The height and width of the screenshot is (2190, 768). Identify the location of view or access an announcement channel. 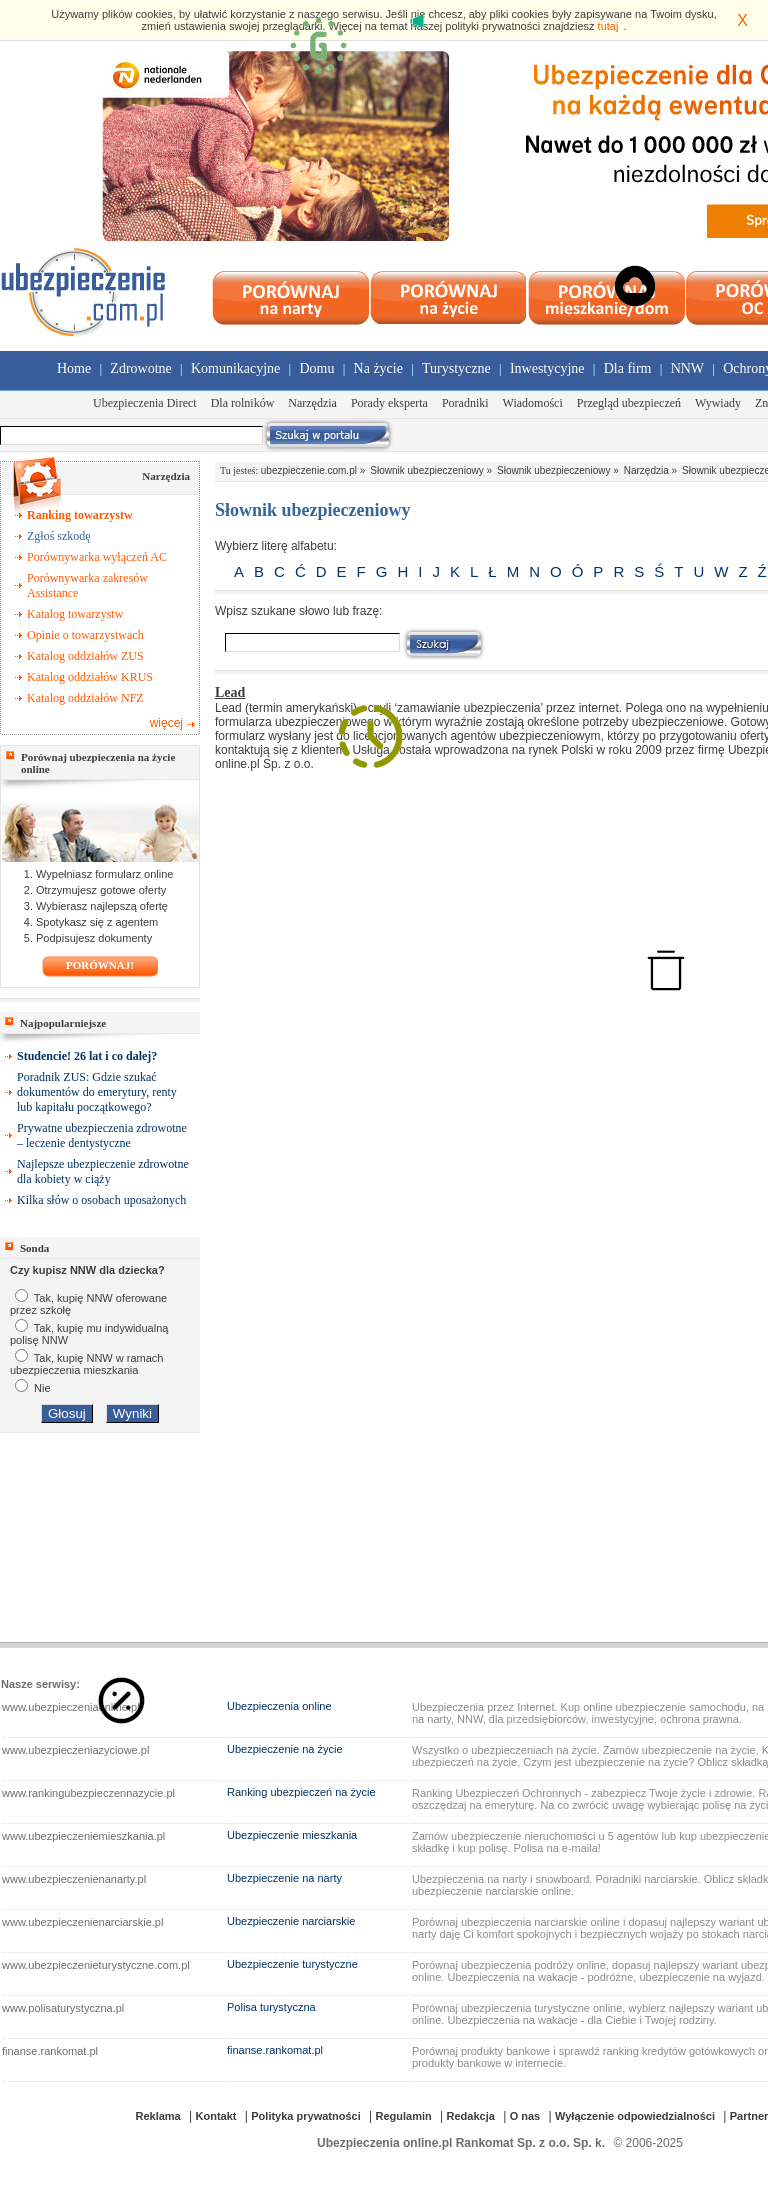
(417, 21).